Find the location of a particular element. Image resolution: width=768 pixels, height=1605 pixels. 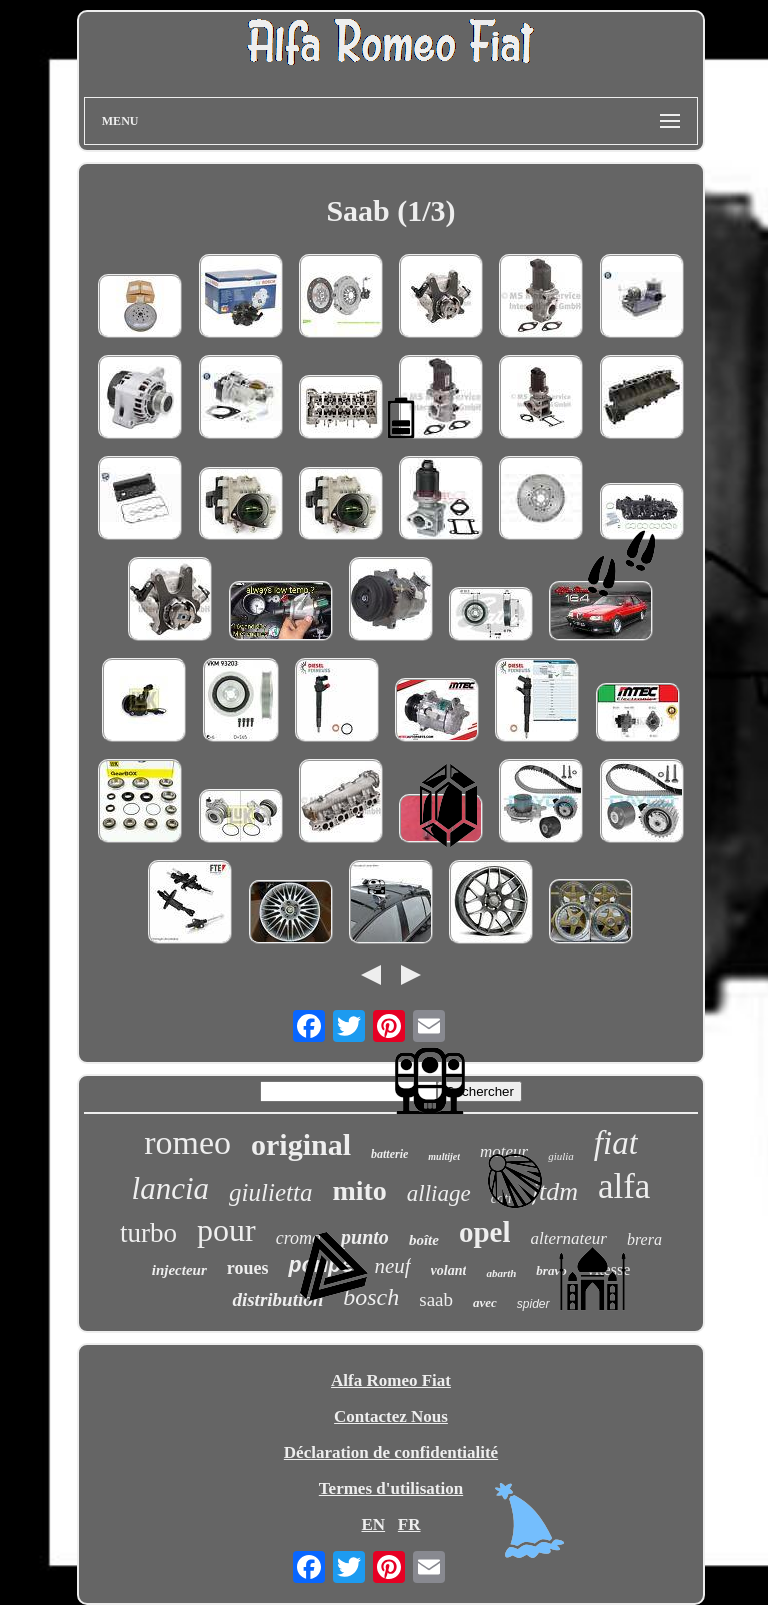

extract resources or energy in a game is located at coordinates (515, 1181).